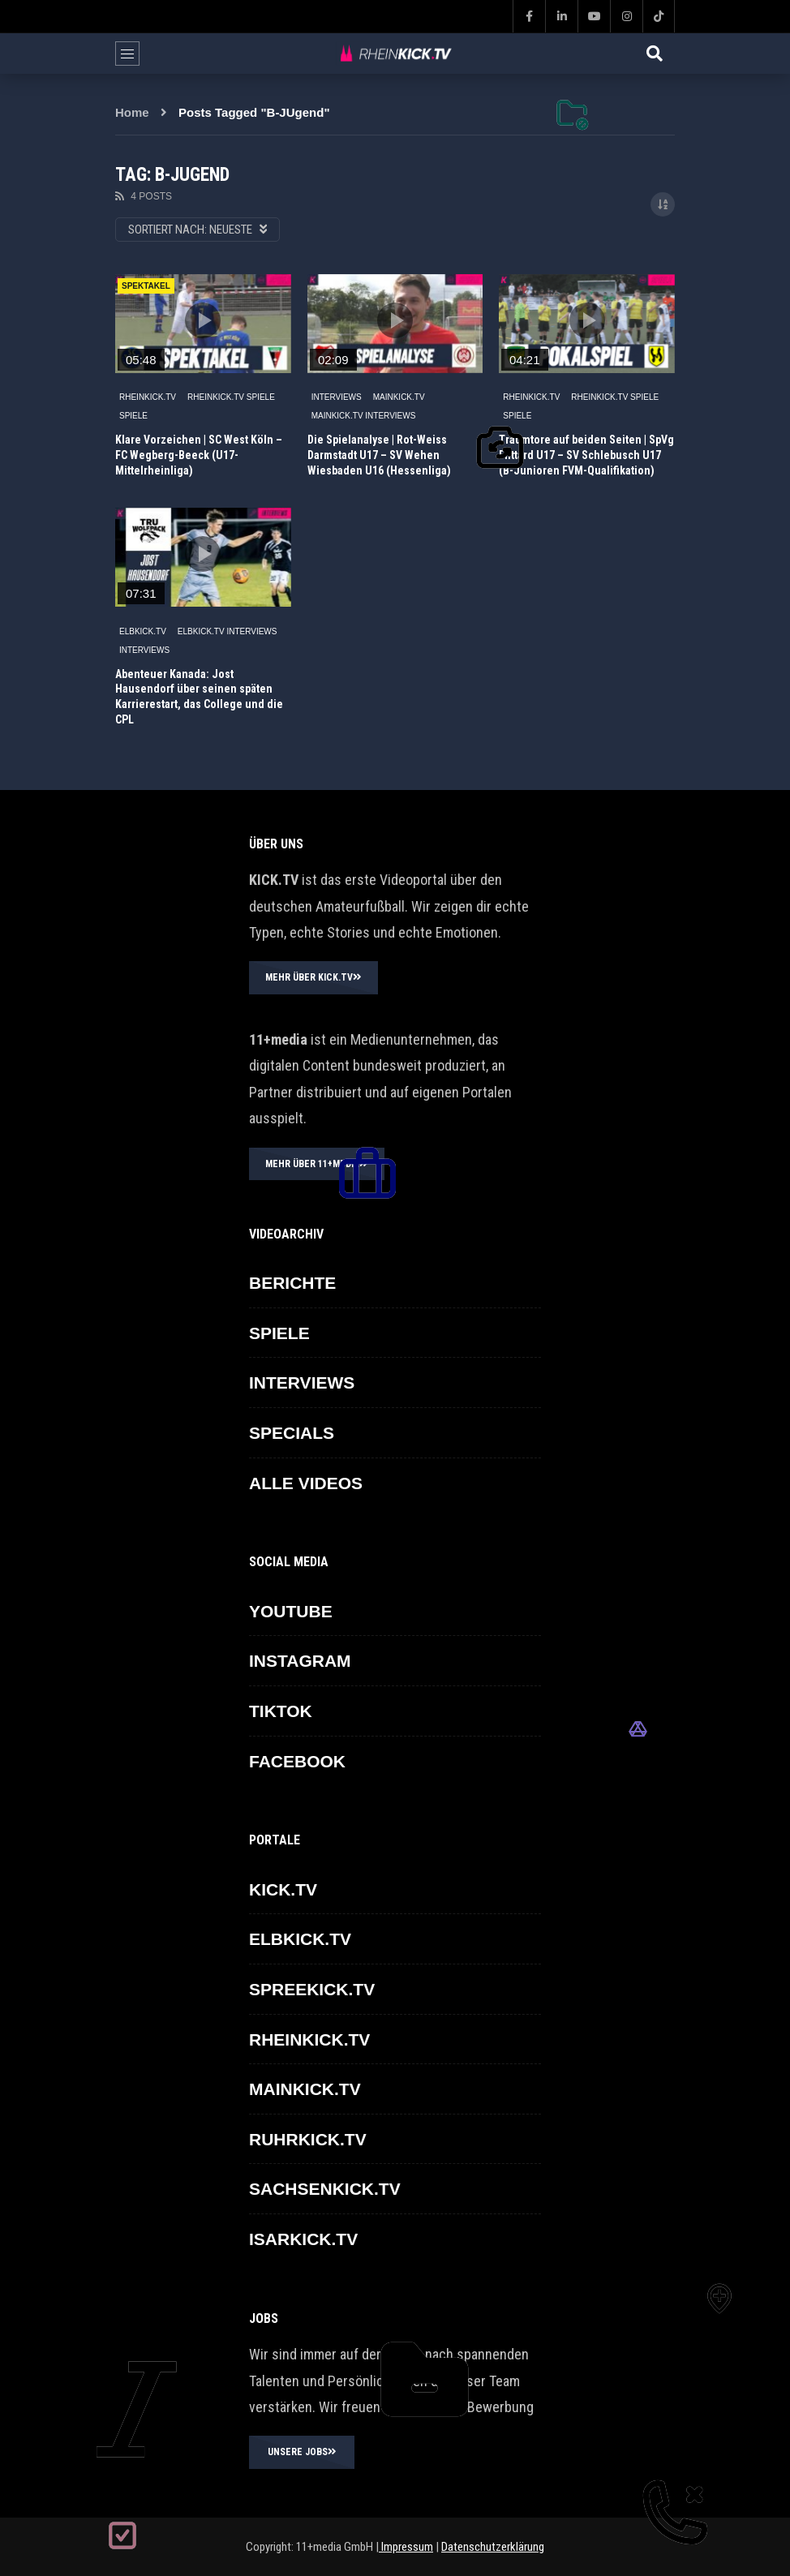 The width and height of the screenshot is (790, 2576). Describe the element at coordinates (572, 114) in the screenshot. I see `cancel folder upload or creation` at that location.